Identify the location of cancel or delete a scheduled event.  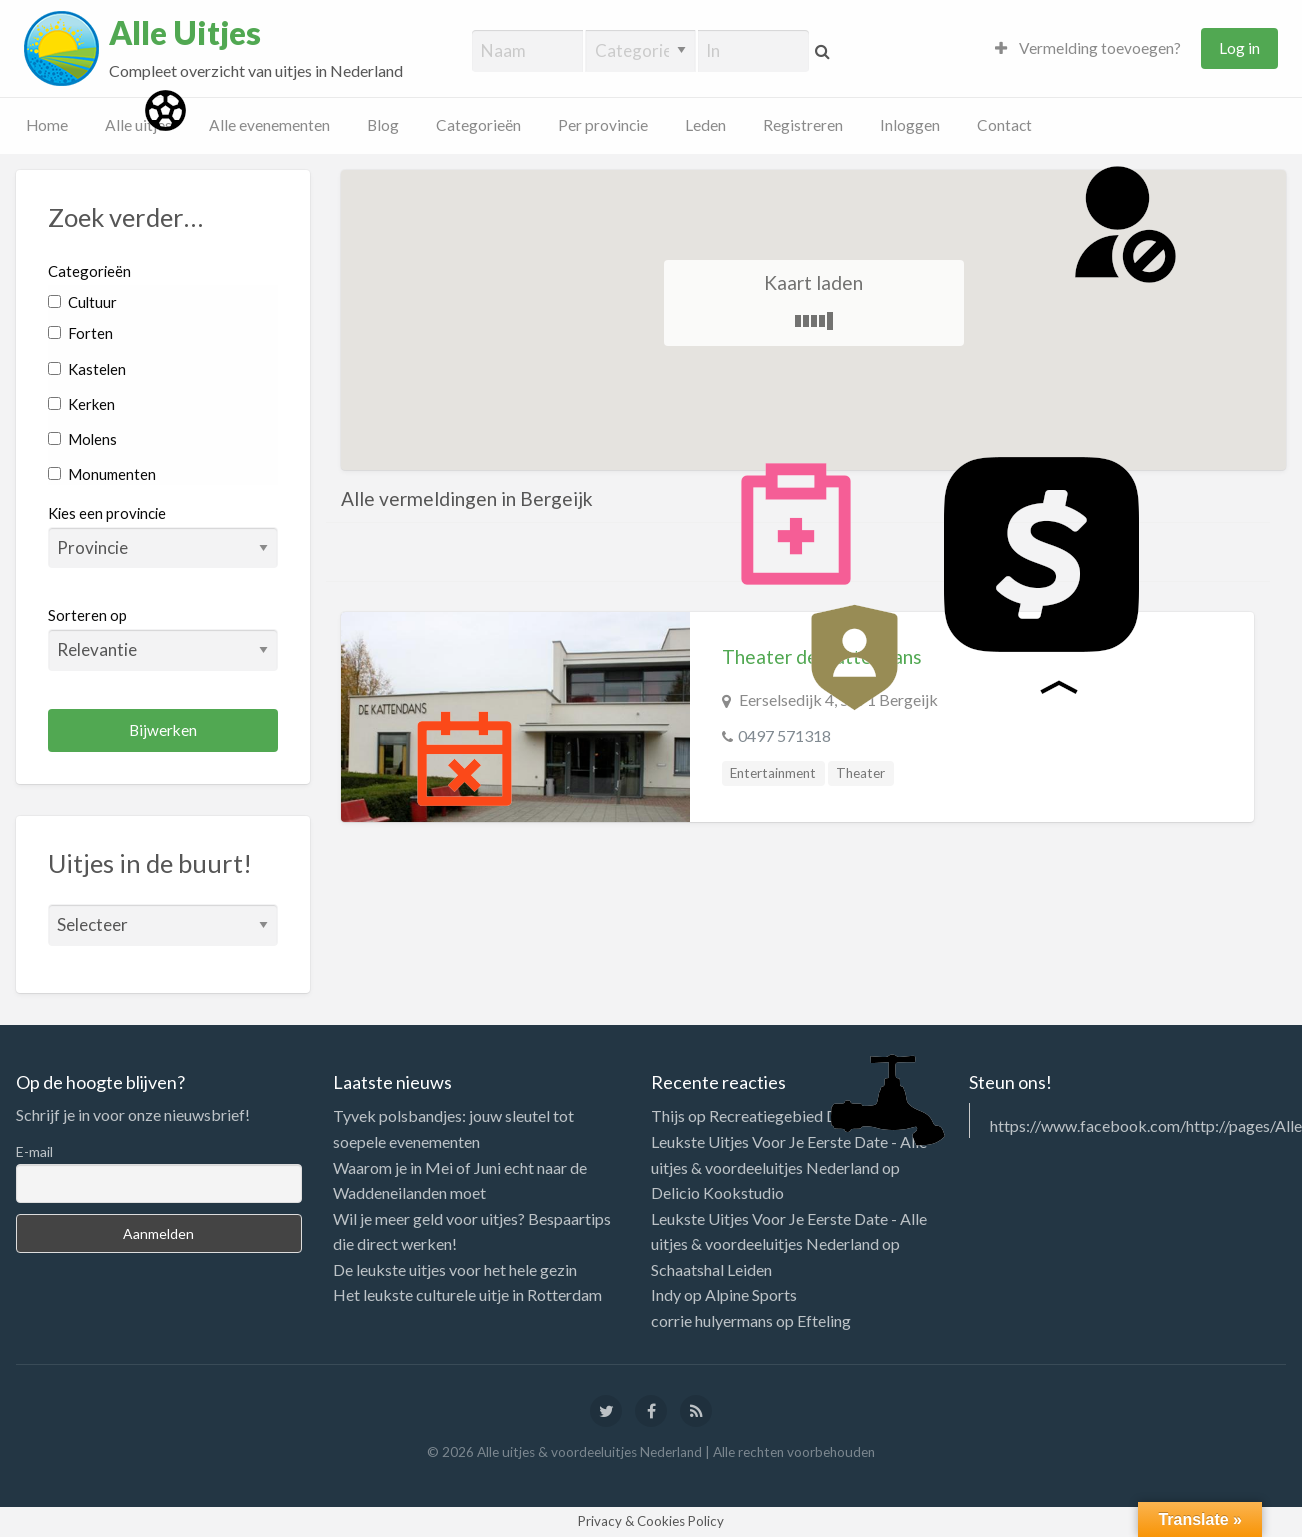
(464, 763).